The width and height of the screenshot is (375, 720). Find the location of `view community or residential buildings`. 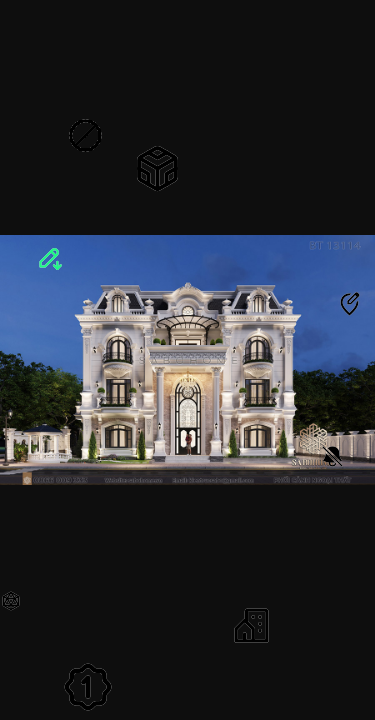

view community or residential buildings is located at coordinates (251, 625).